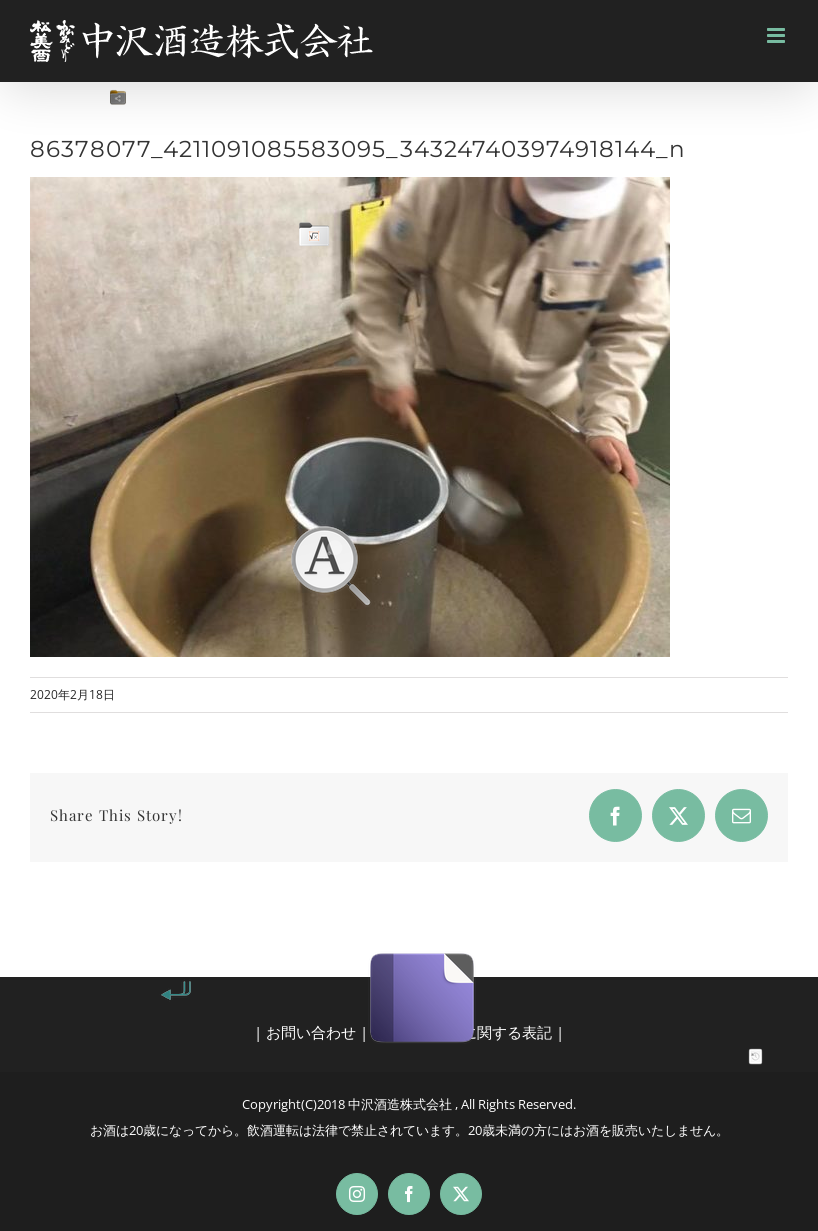 This screenshot has height=1231, width=818. What do you see at coordinates (314, 235) in the screenshot?
I see `folder containing LibreOffice Math formula files` at bounding box center [314, 235].